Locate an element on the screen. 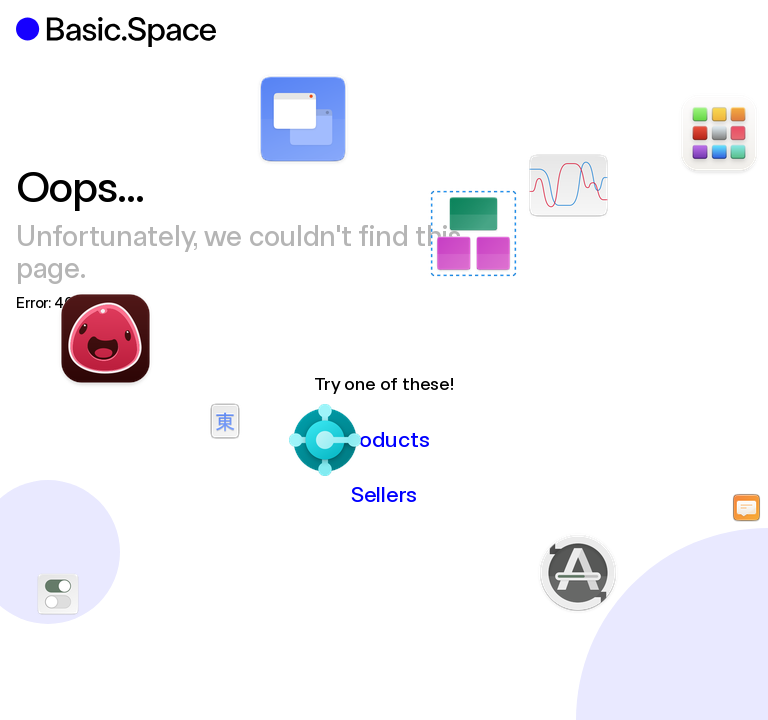  open central app for managing connected devices is located at coordinates (325, 440).